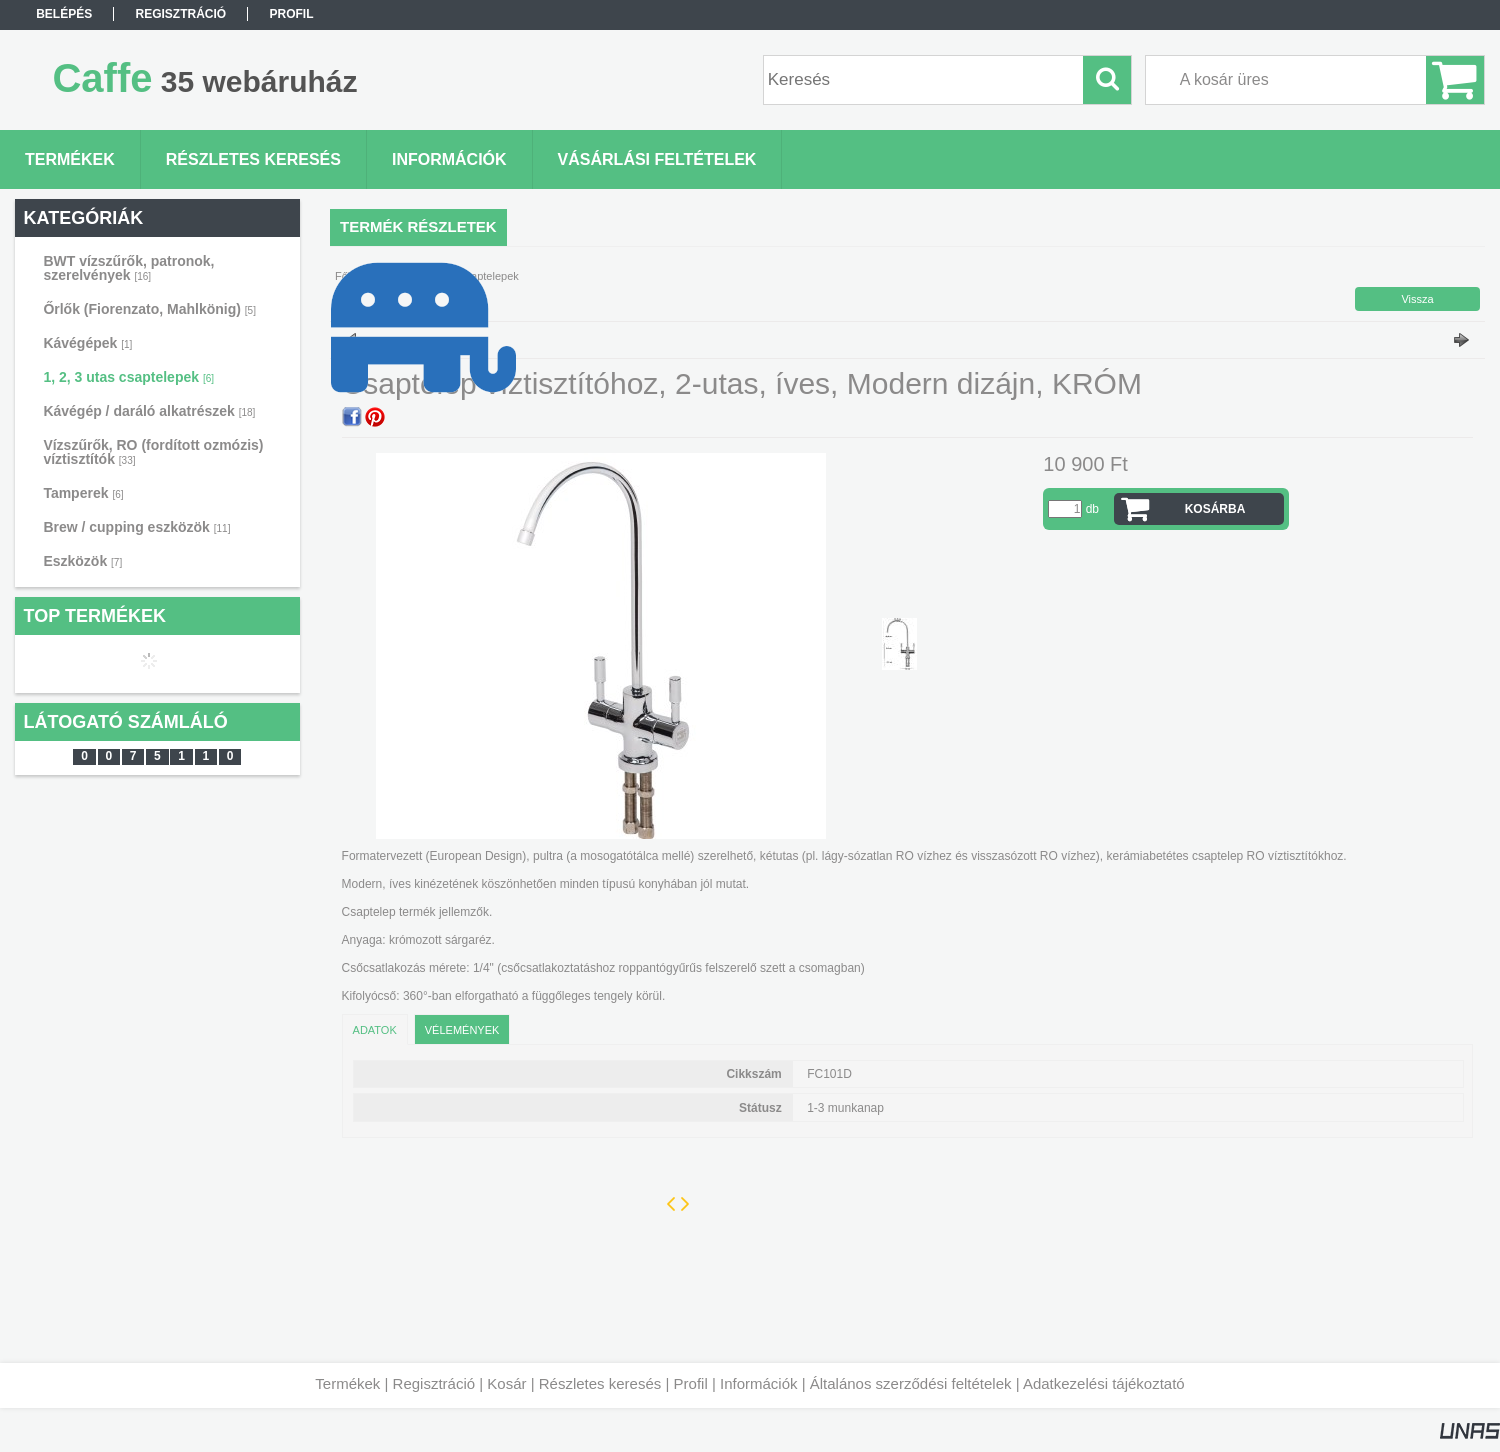 The height and width of the screenshot is (1452, 1500). I want to click on view or edit source code, so click(678, 1204).